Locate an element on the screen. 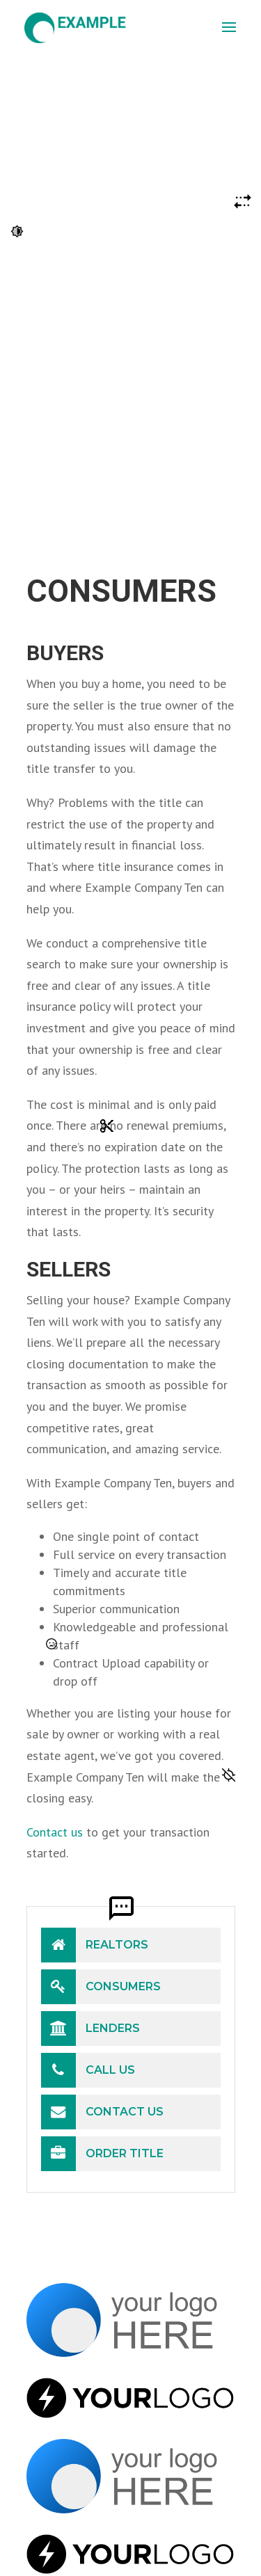  cut selected content to clipboard is located at coordinates (106, 1126).